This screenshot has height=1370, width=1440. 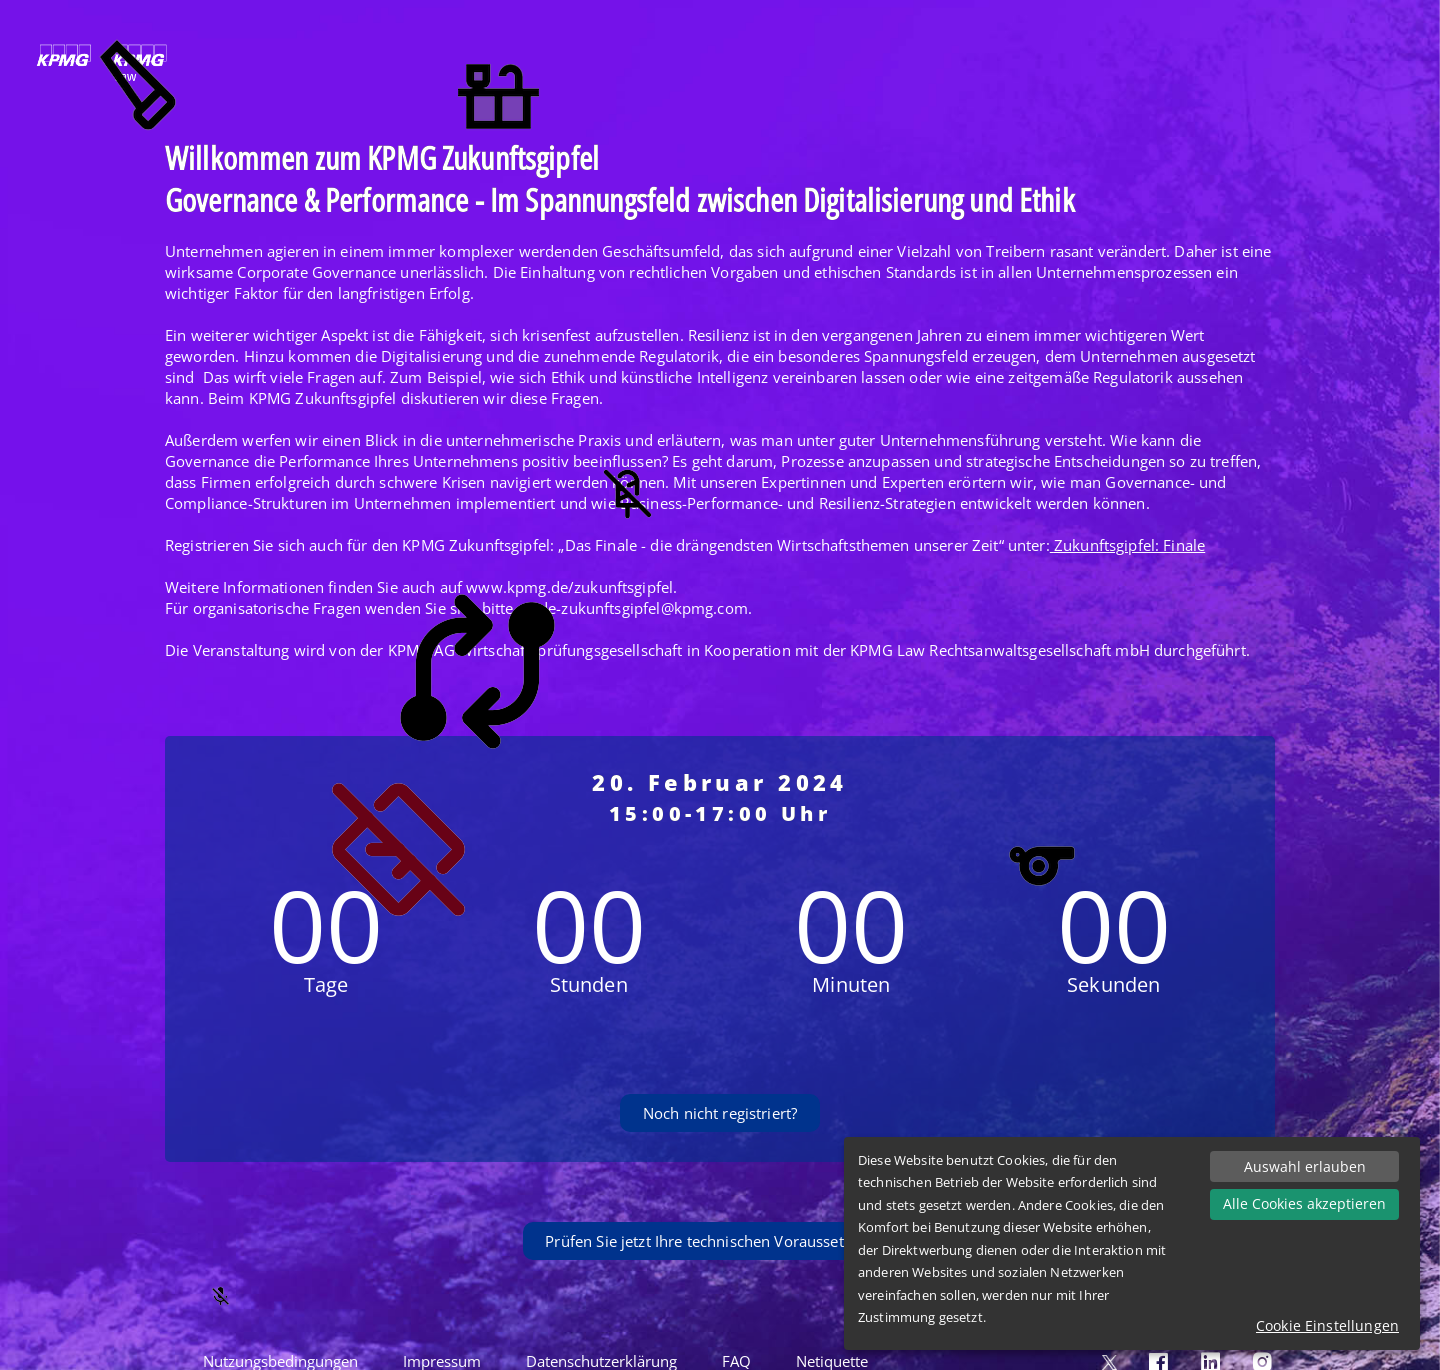 What do you see at coordinates (477, 671) in the screenshot?
I see `swap or exchange items` at bounding box center [477, 671].